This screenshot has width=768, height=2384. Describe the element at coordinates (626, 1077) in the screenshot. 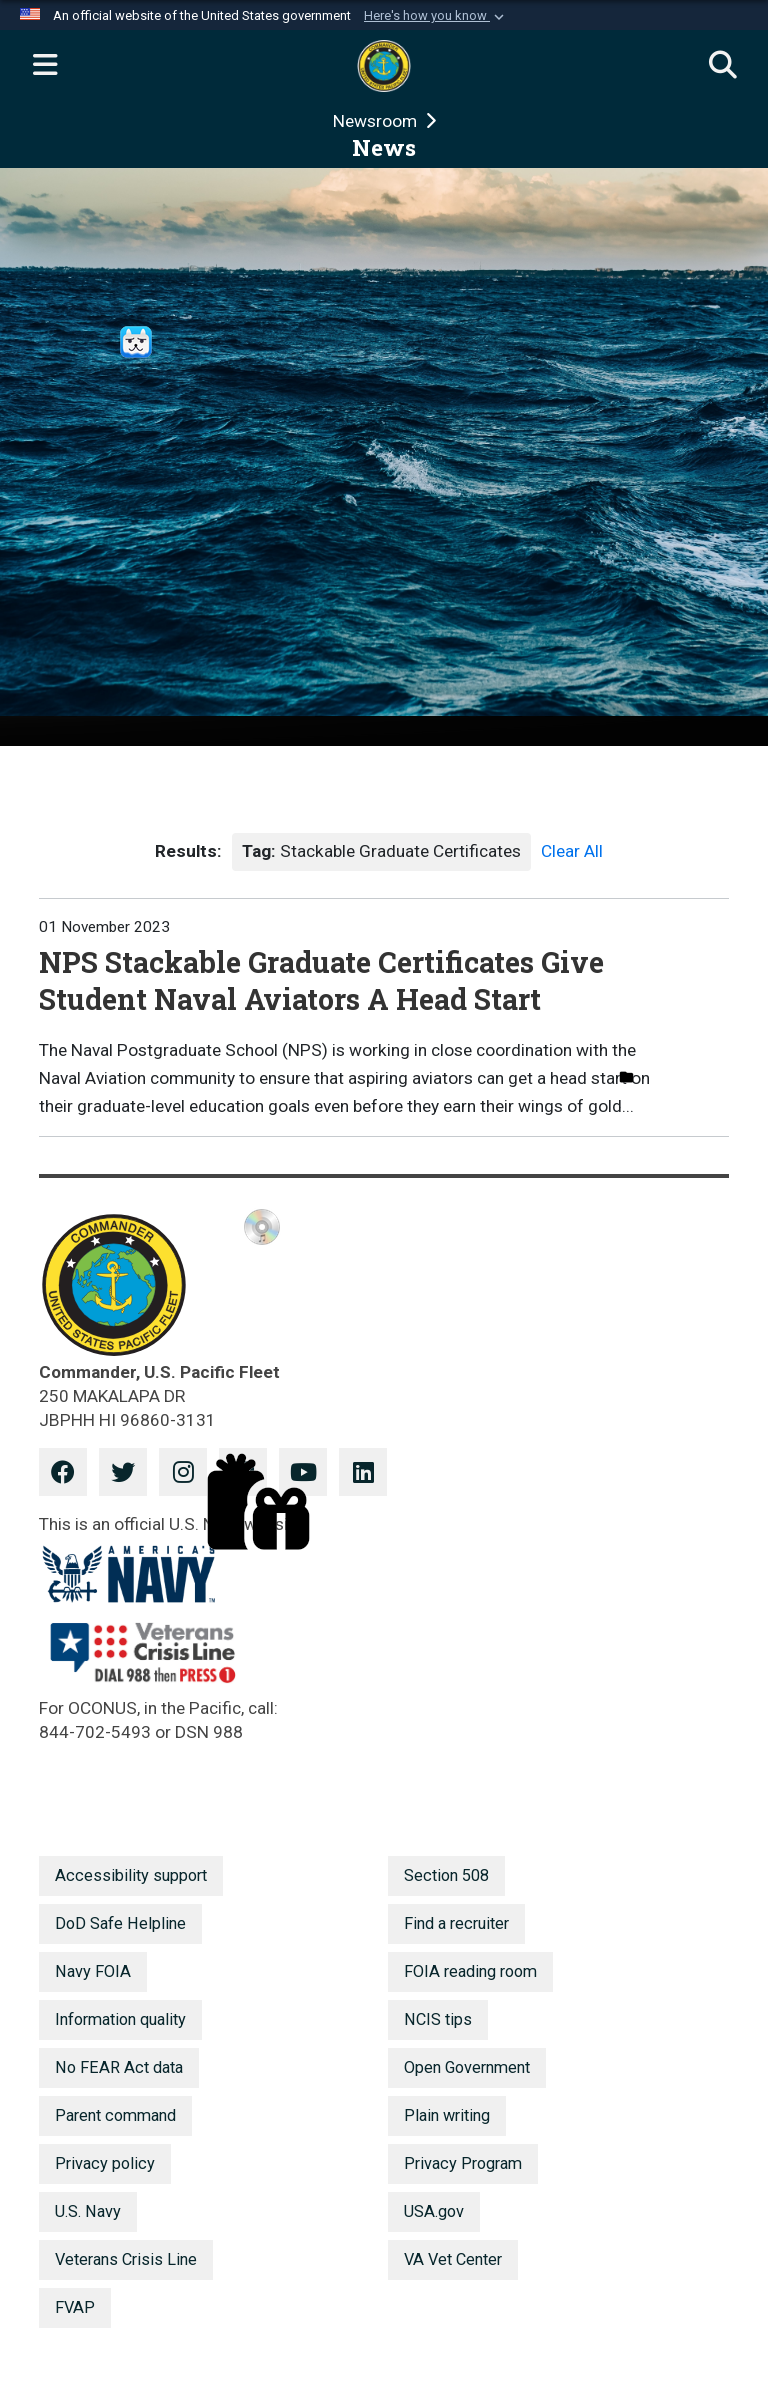

I see `access your files and documents` at that location.